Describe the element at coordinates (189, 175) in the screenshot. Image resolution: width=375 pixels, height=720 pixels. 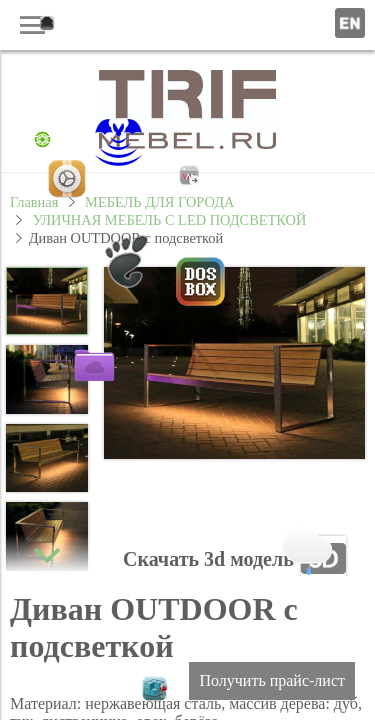
I see `configure virtual machine migration settings` at that location.